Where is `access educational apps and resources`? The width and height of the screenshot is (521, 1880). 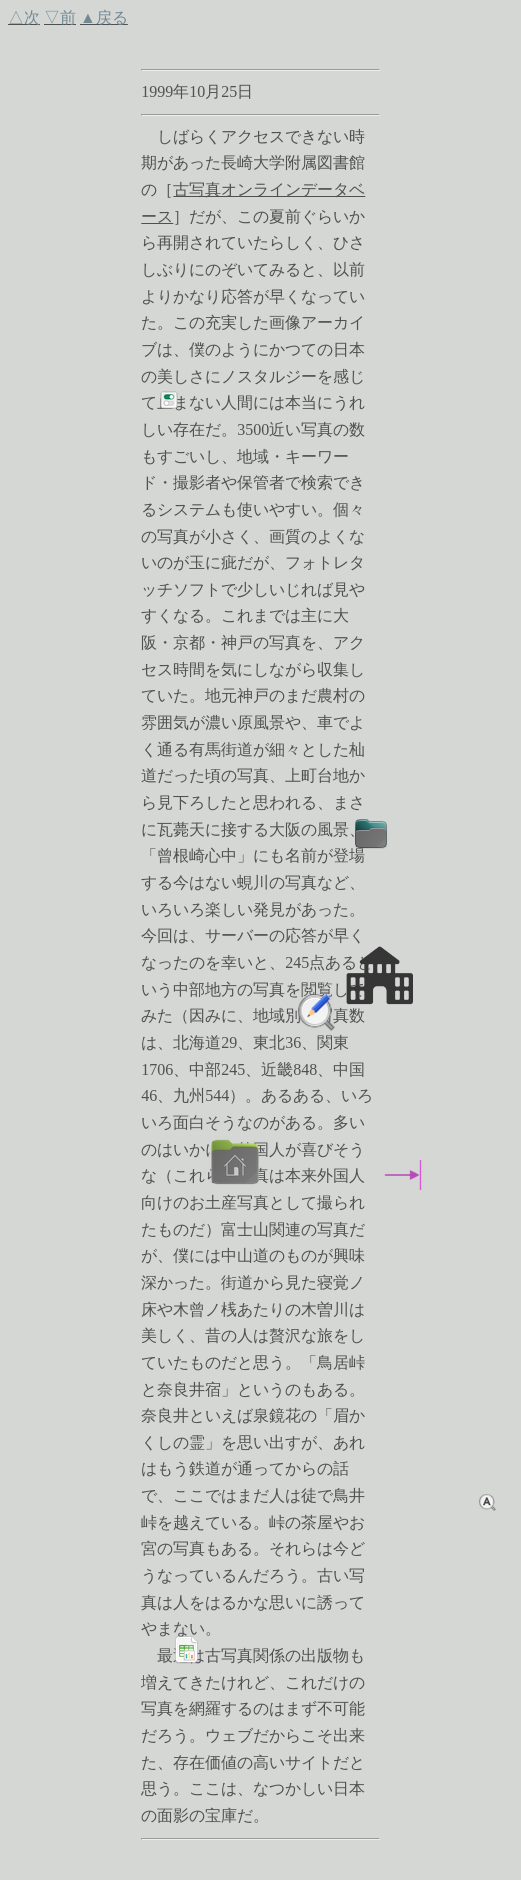 access educational apps and resources is located at coordinates (377, 977).